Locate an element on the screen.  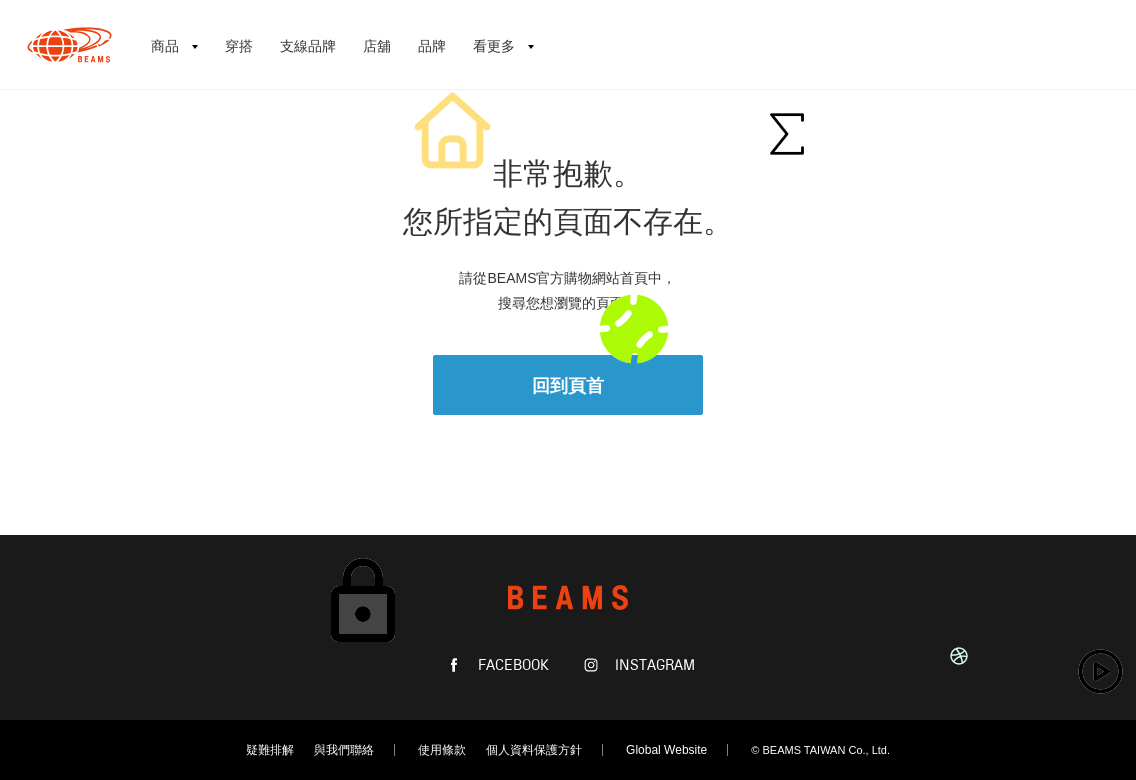
calculate sum or total is located at coordinates (787, 134).